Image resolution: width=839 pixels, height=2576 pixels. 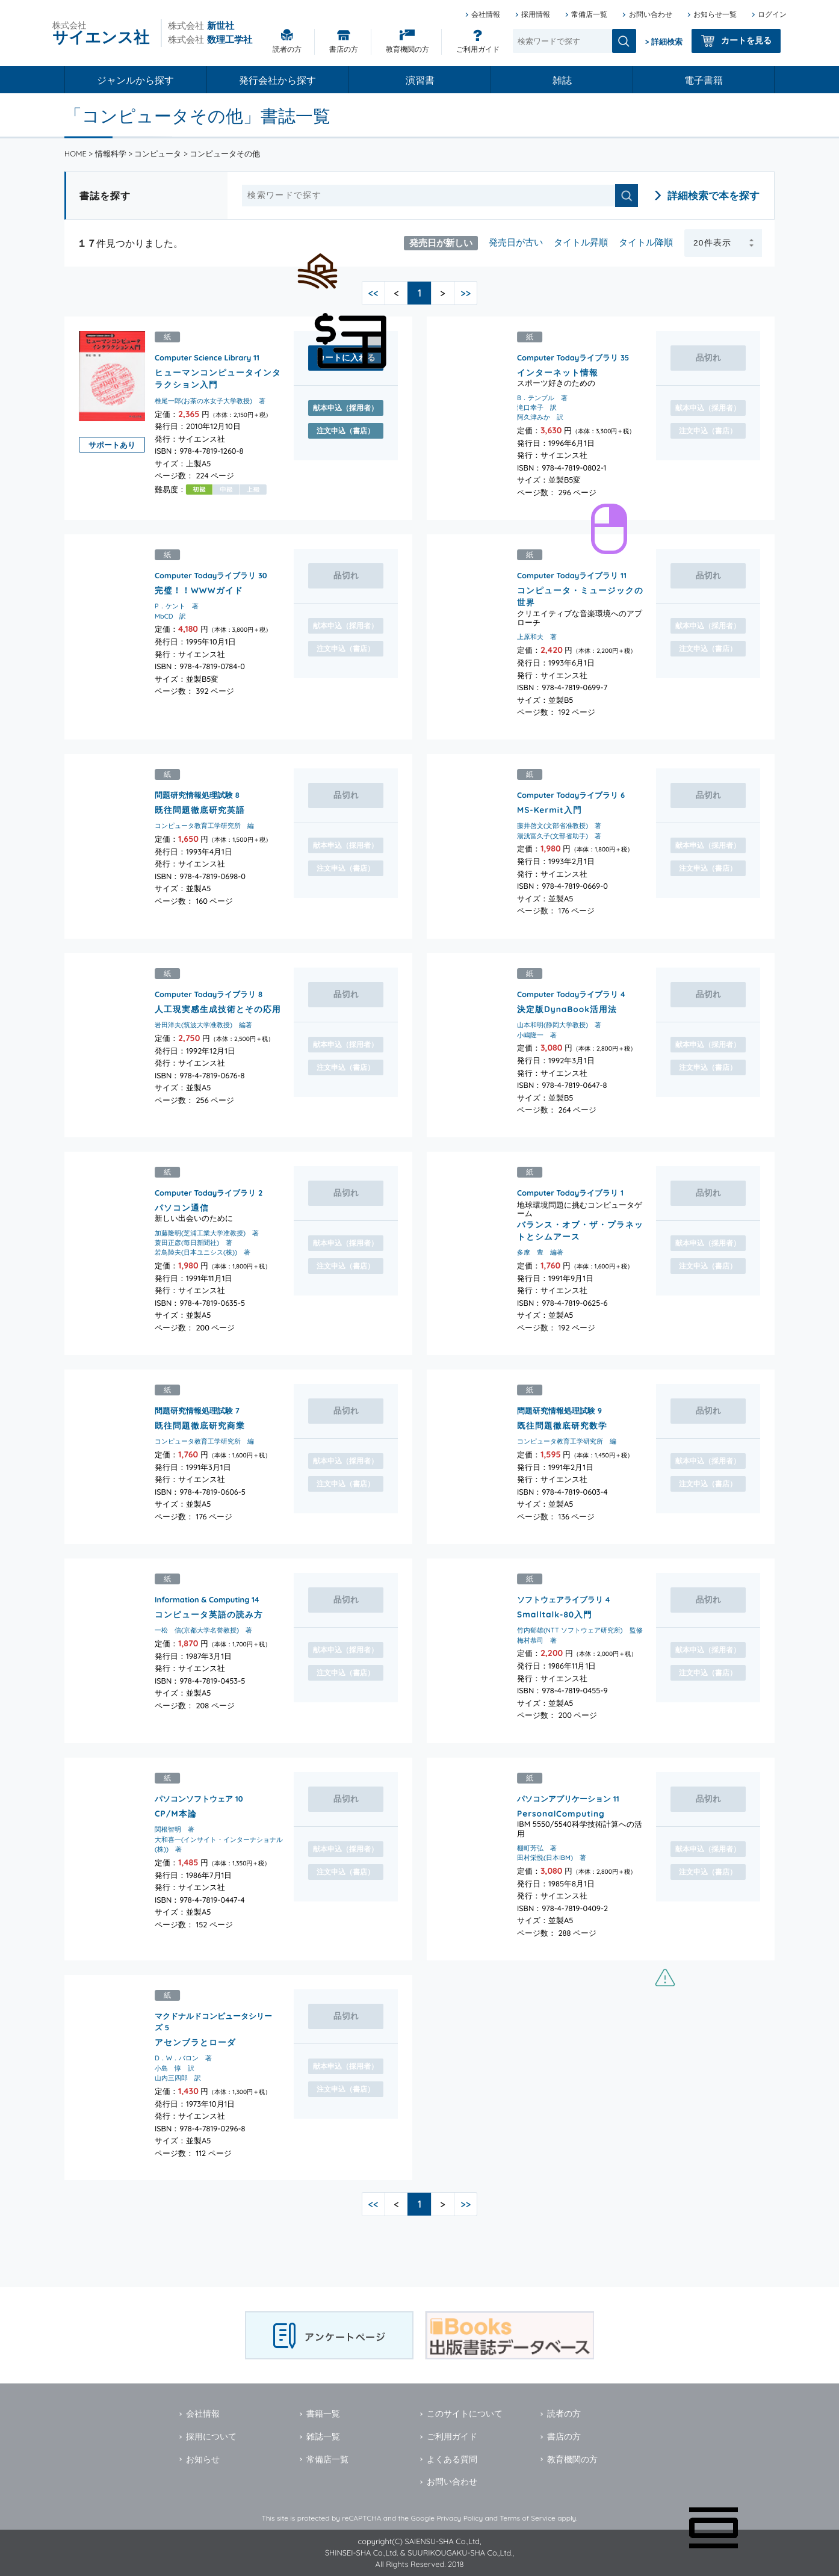 I want to click on right-click action indicator, so click(x=609, y=529).